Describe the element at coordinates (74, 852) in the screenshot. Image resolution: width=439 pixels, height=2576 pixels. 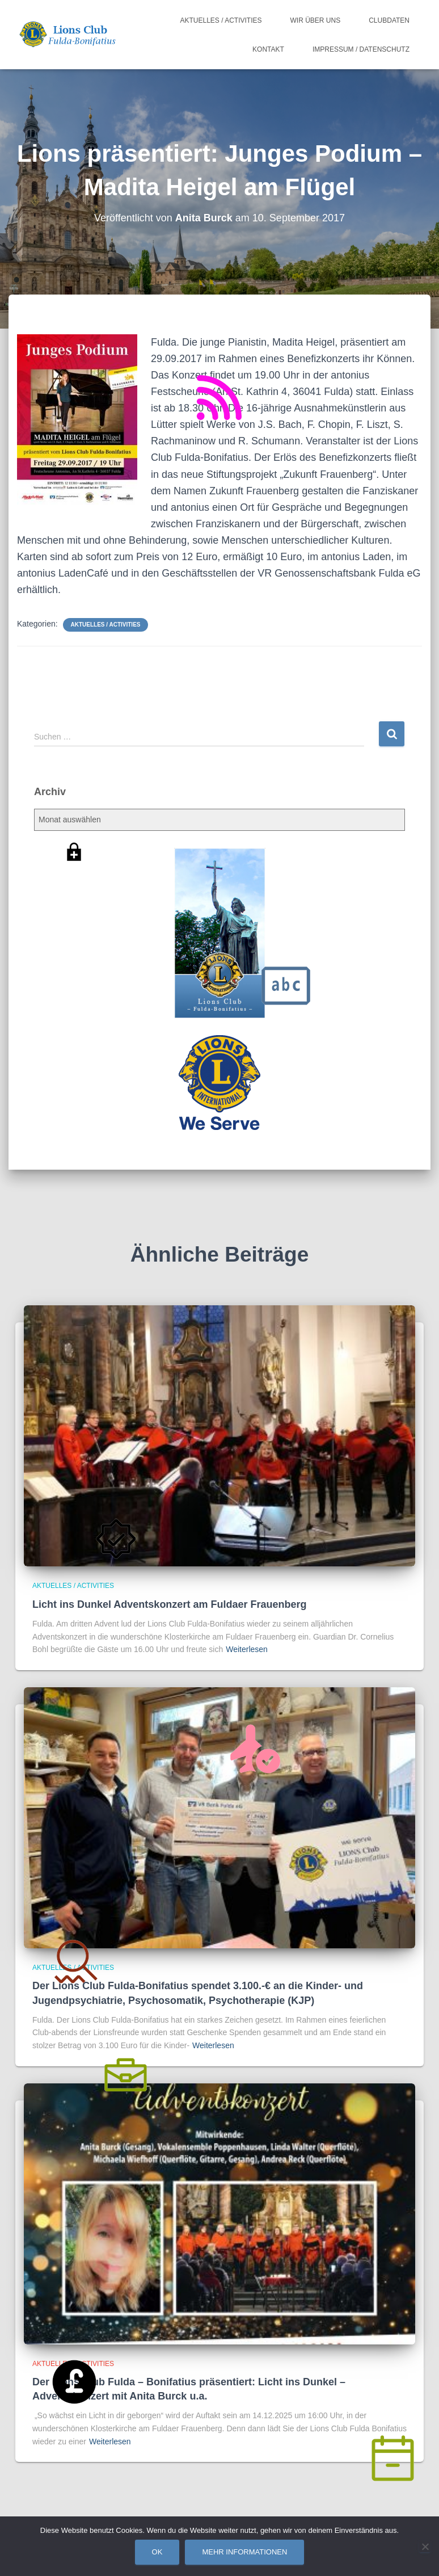
I see `indicates enhanced or additional security protection` at that location.